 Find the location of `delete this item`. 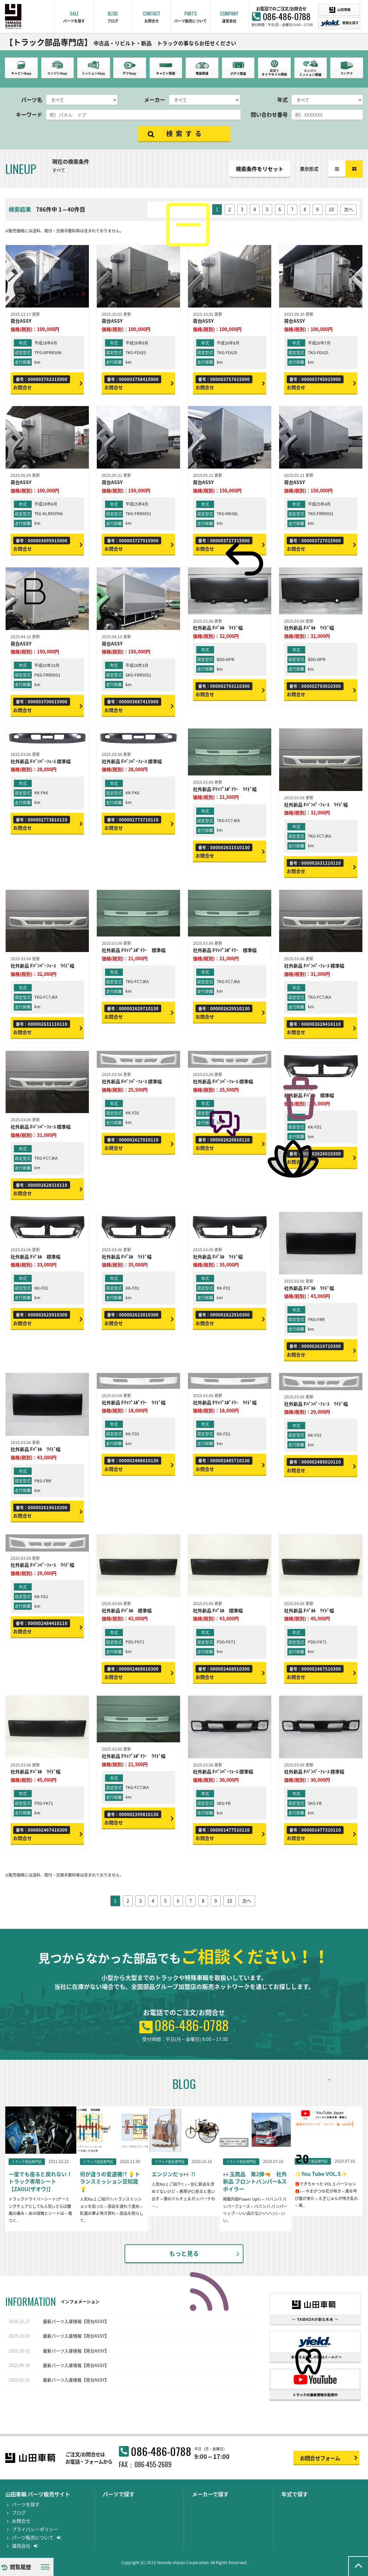

delete this item is located at coordinates (300, 1099).